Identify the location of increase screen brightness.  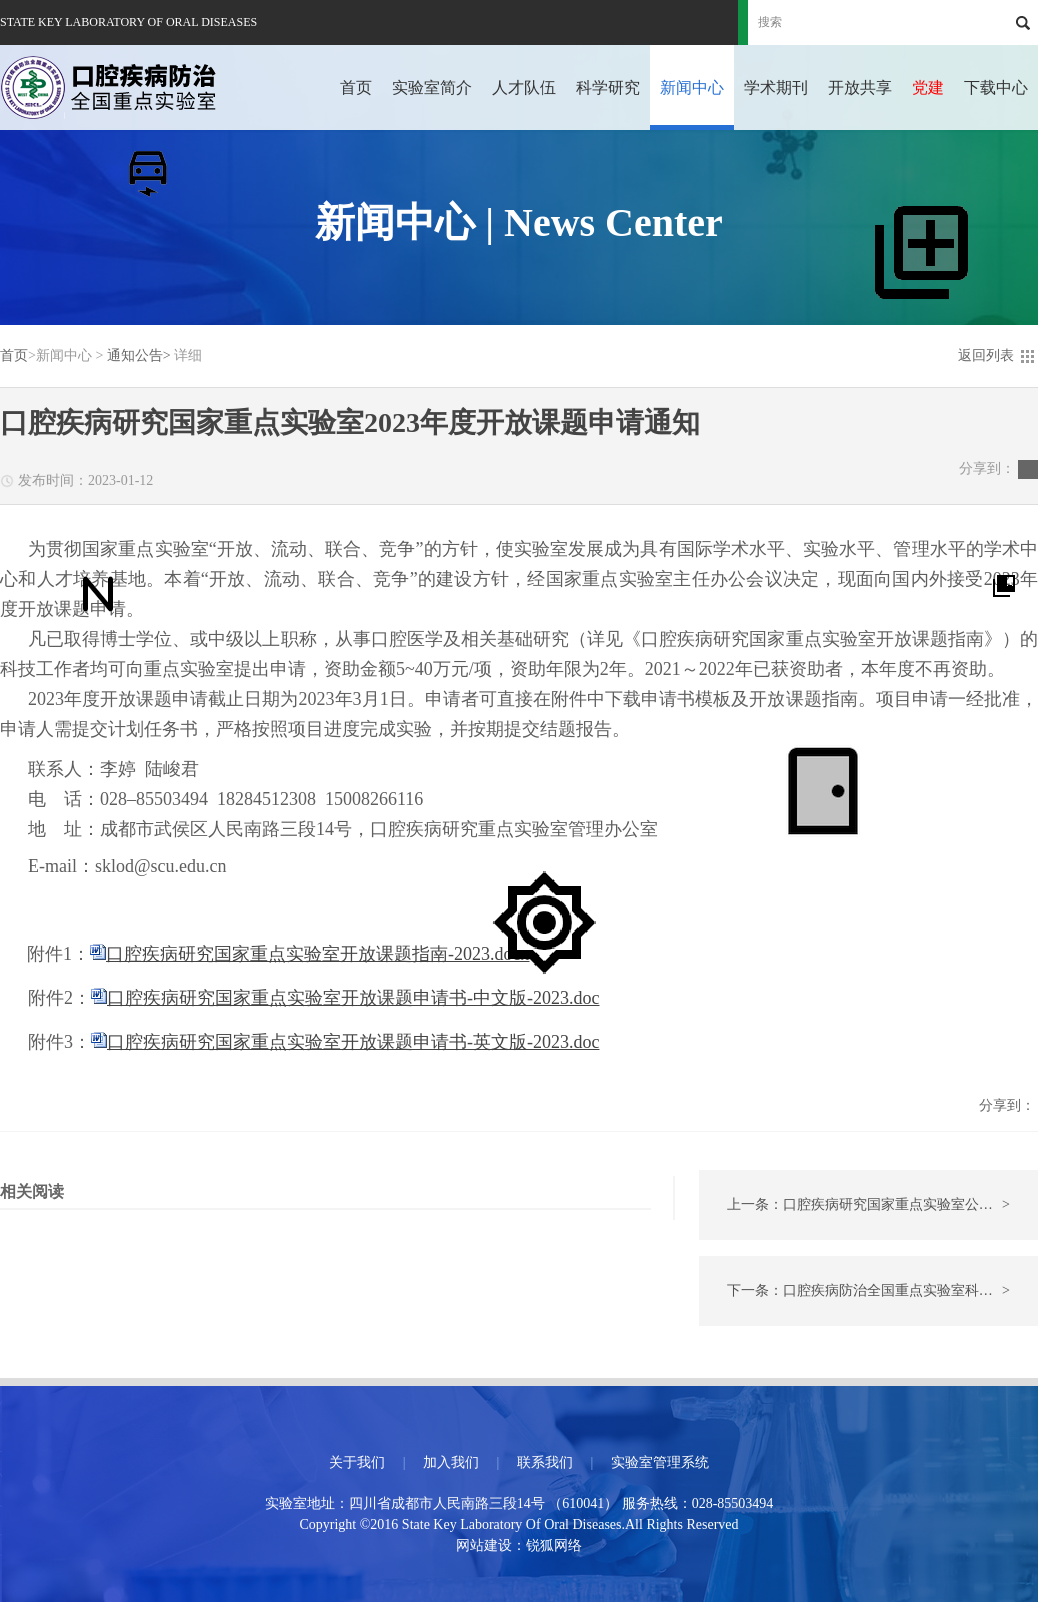
(544, 922).